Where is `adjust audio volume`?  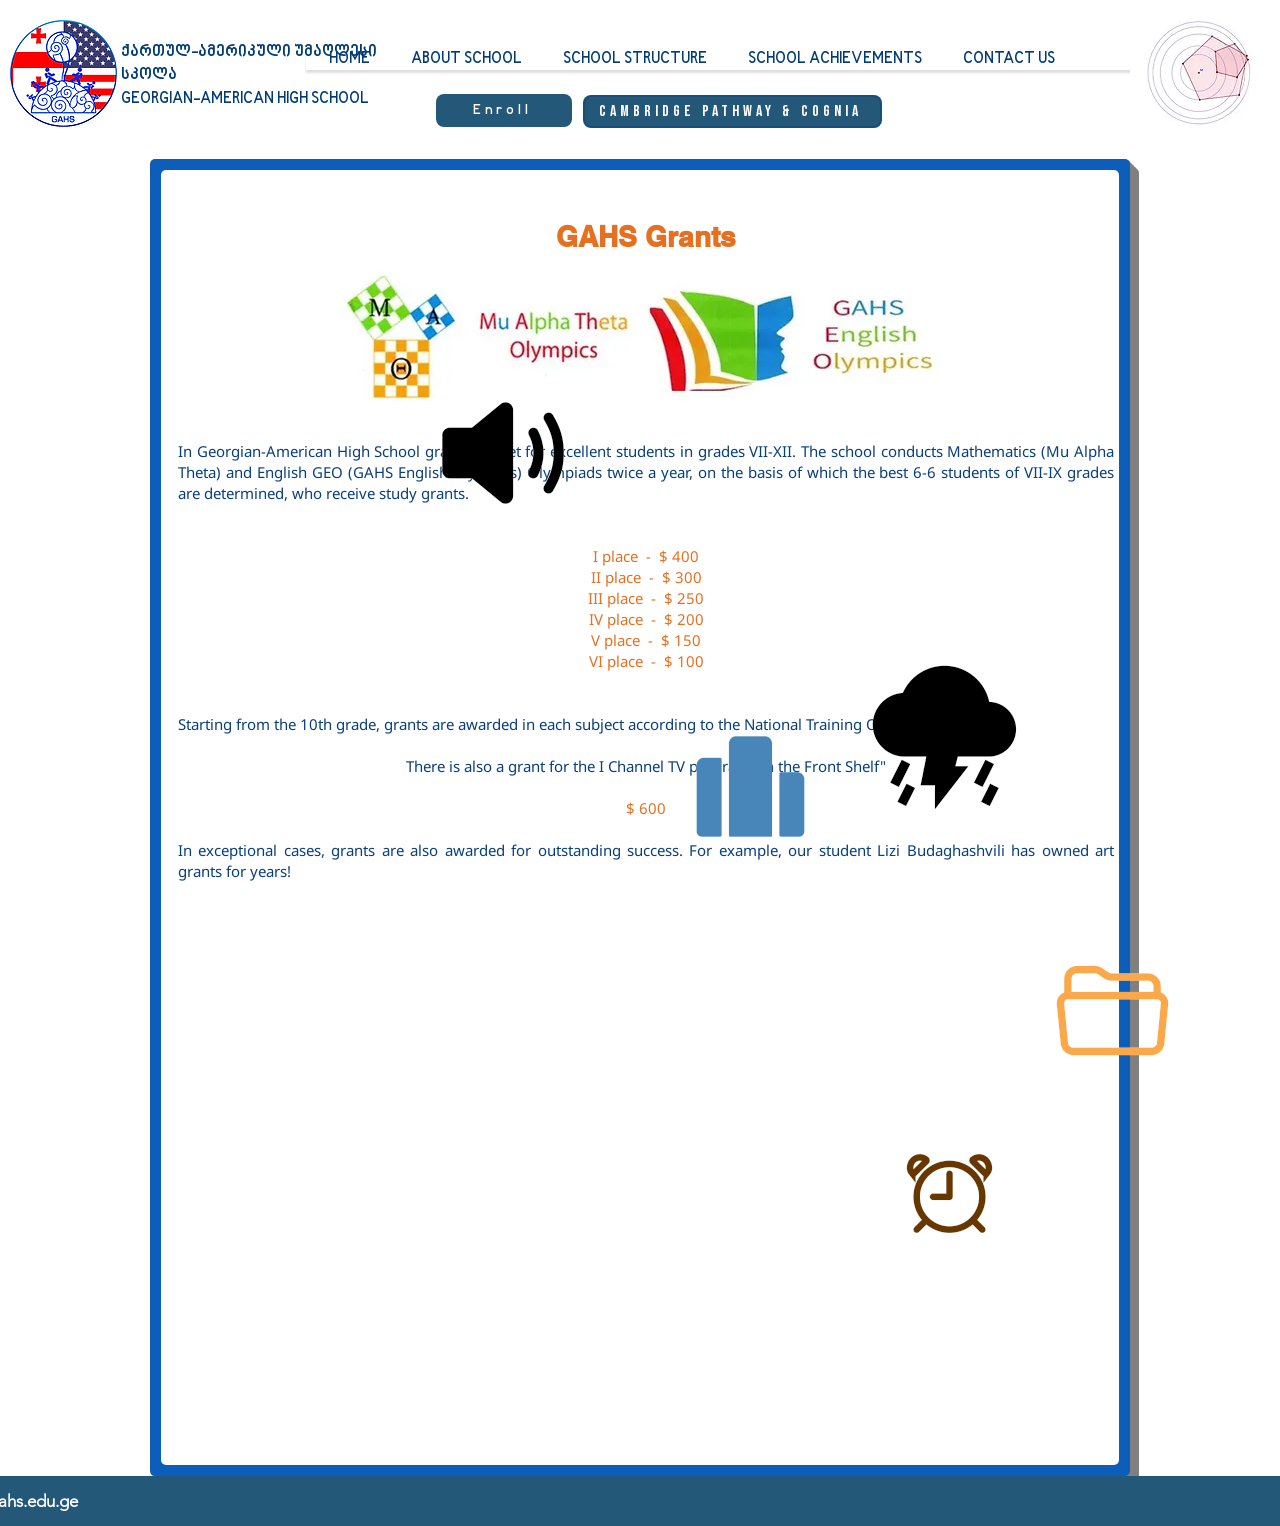 adjust audio volume is located at coordinates (503, 453).